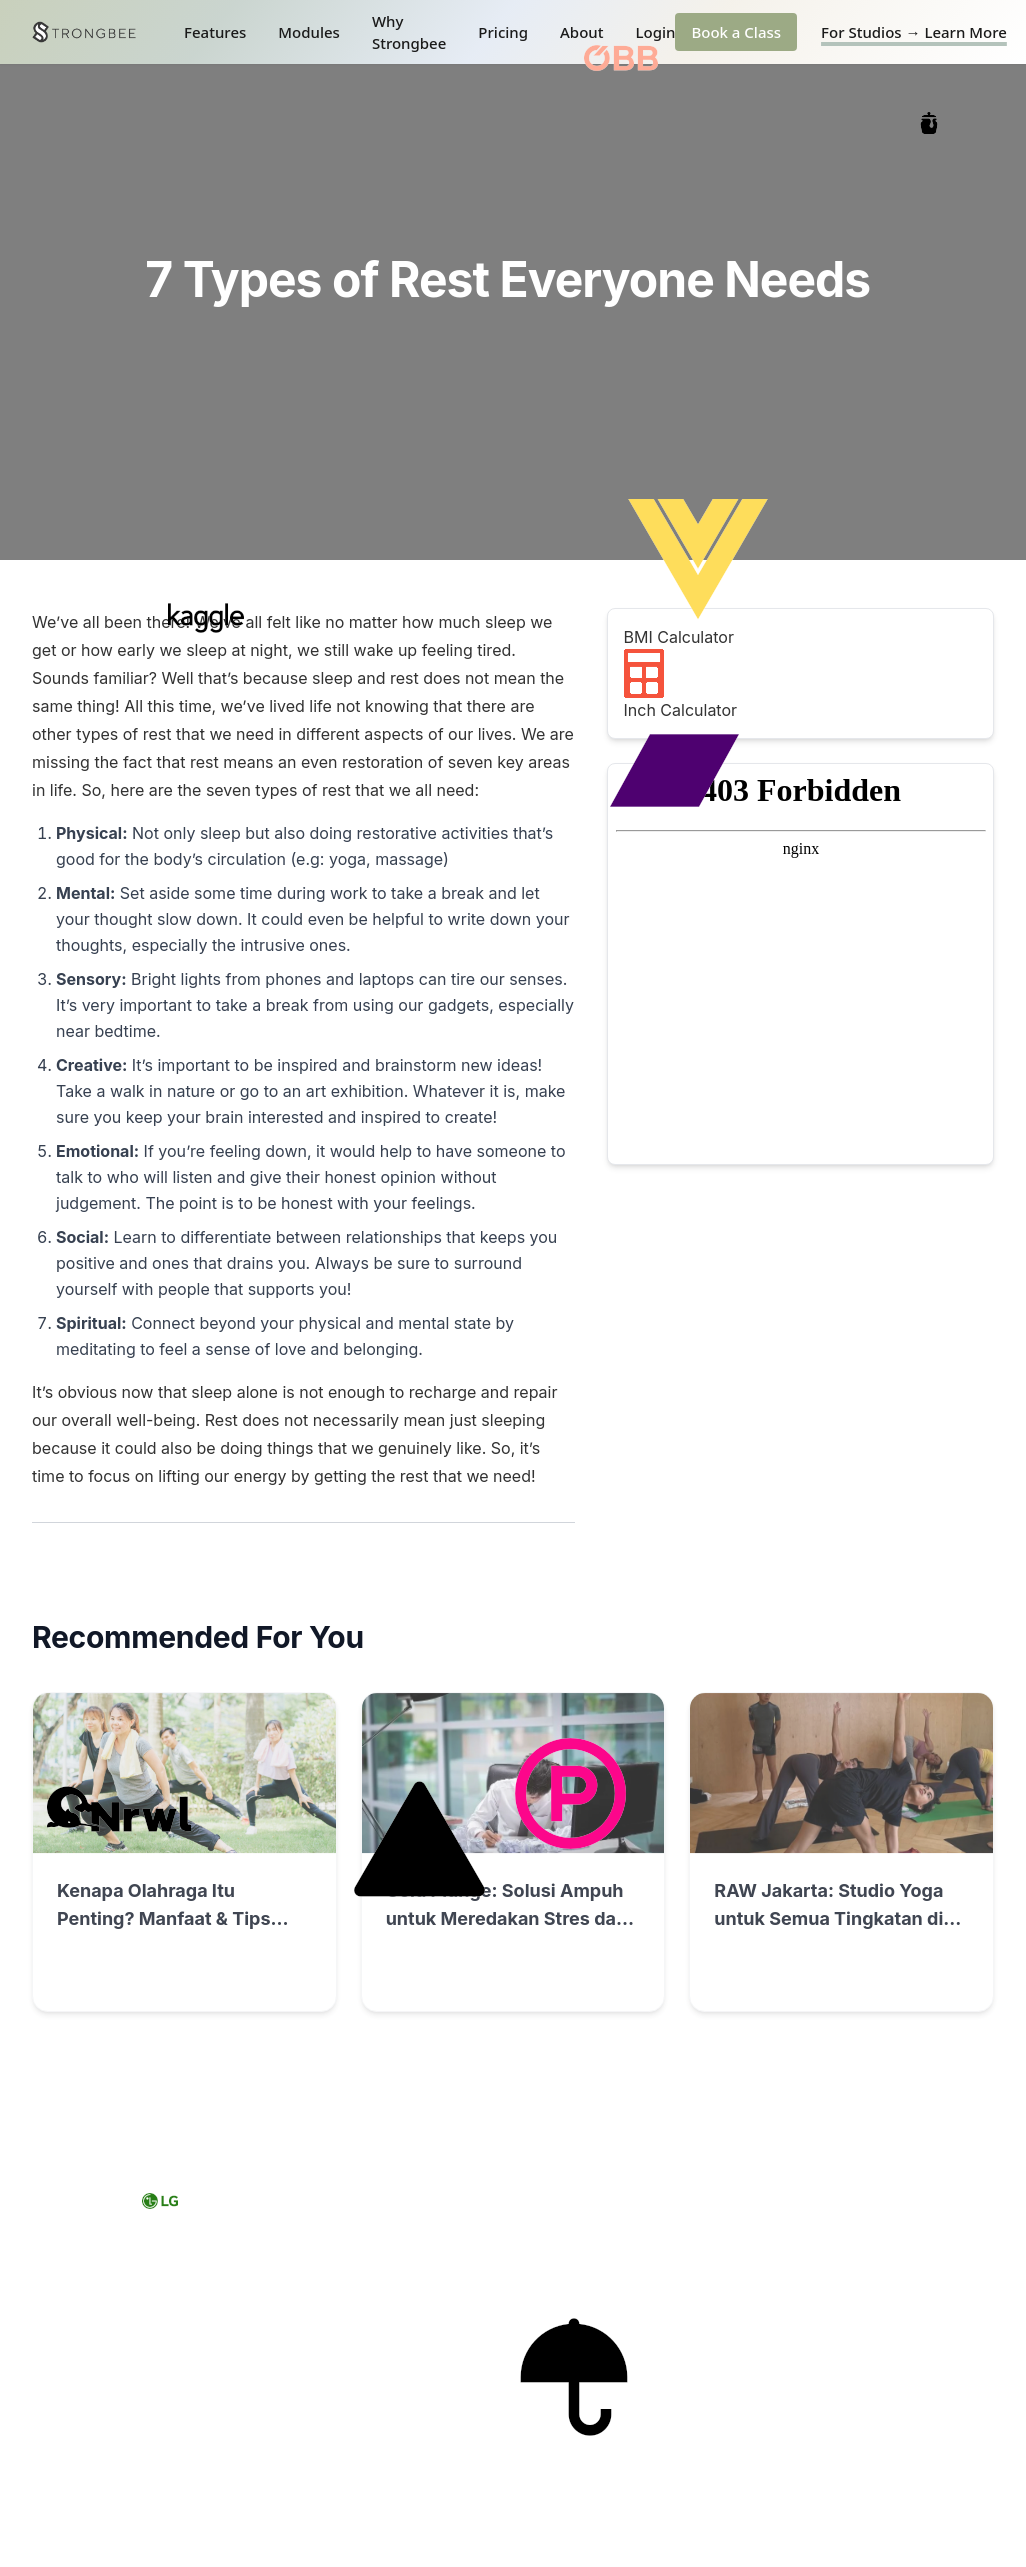 The image size is (1026, 2567). Describe the element at coordinates (621, 58) in the screenshot. I see `navigate to ÖBB austrian railway services` at that location.